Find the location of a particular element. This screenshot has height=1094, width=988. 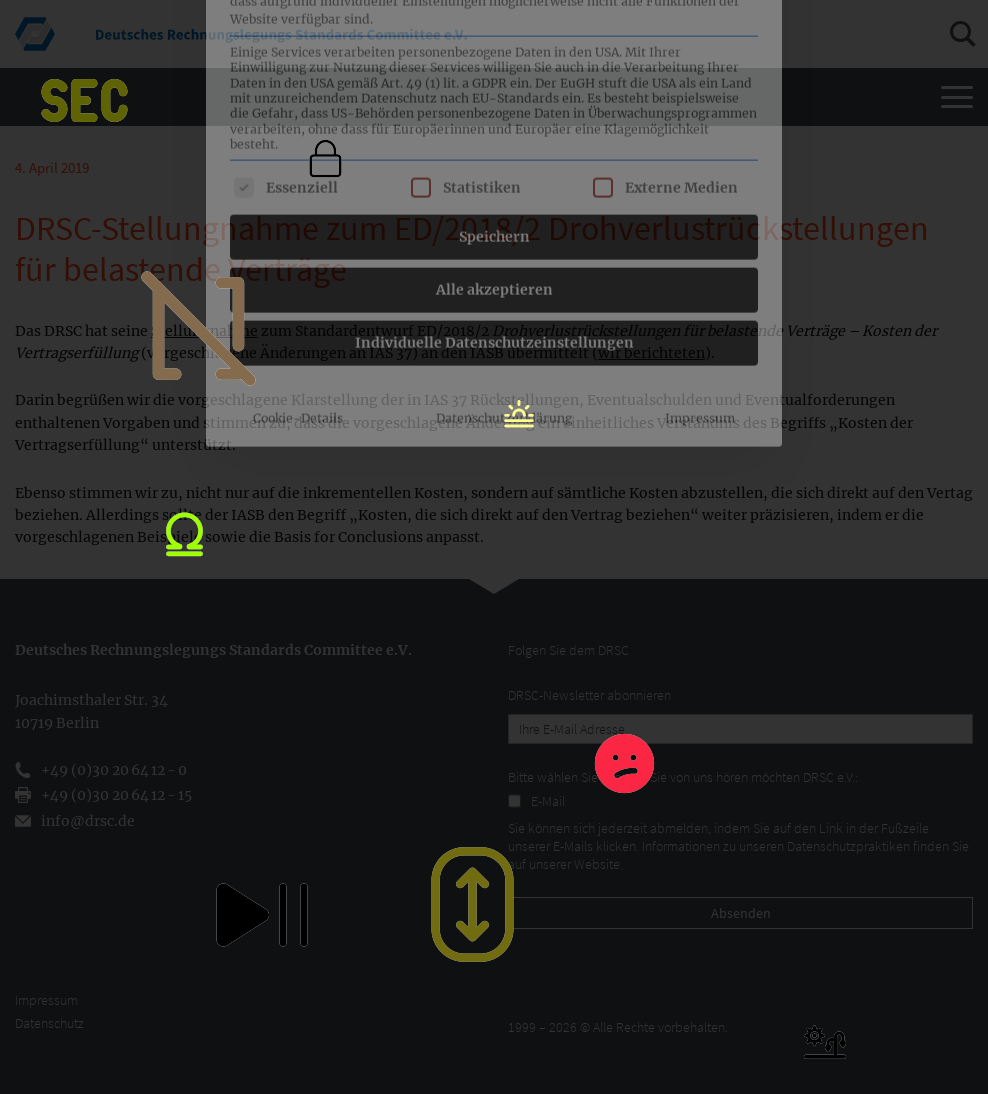

indicates a locked or secure item is located at coordinates (325, 159).